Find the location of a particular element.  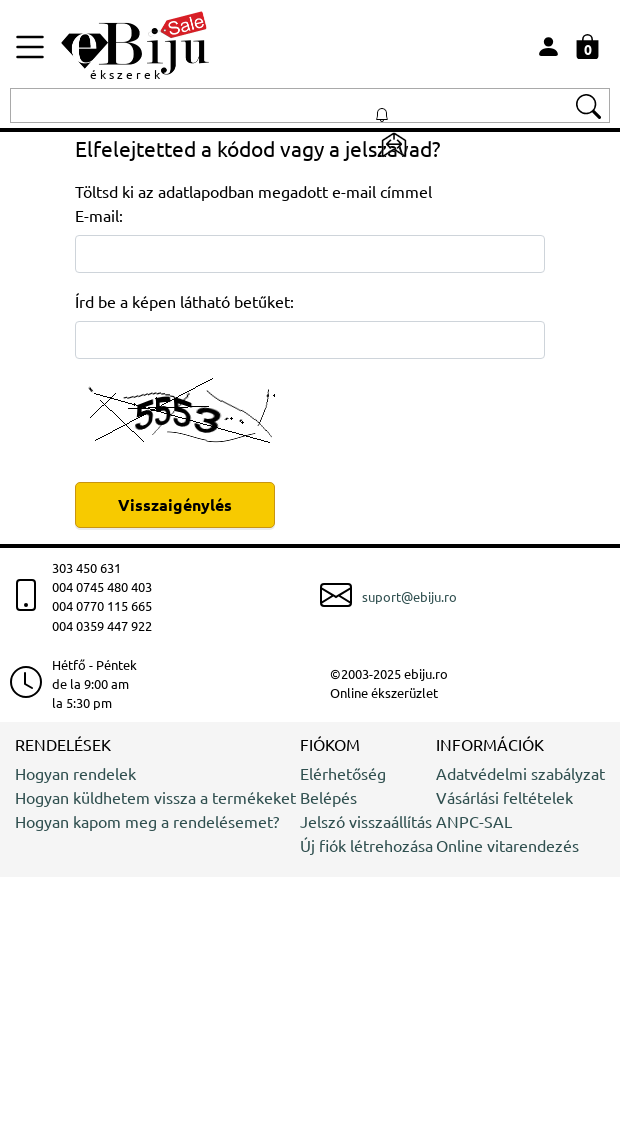

mirror or flip content horizontally is located at coordinates (394, 145).